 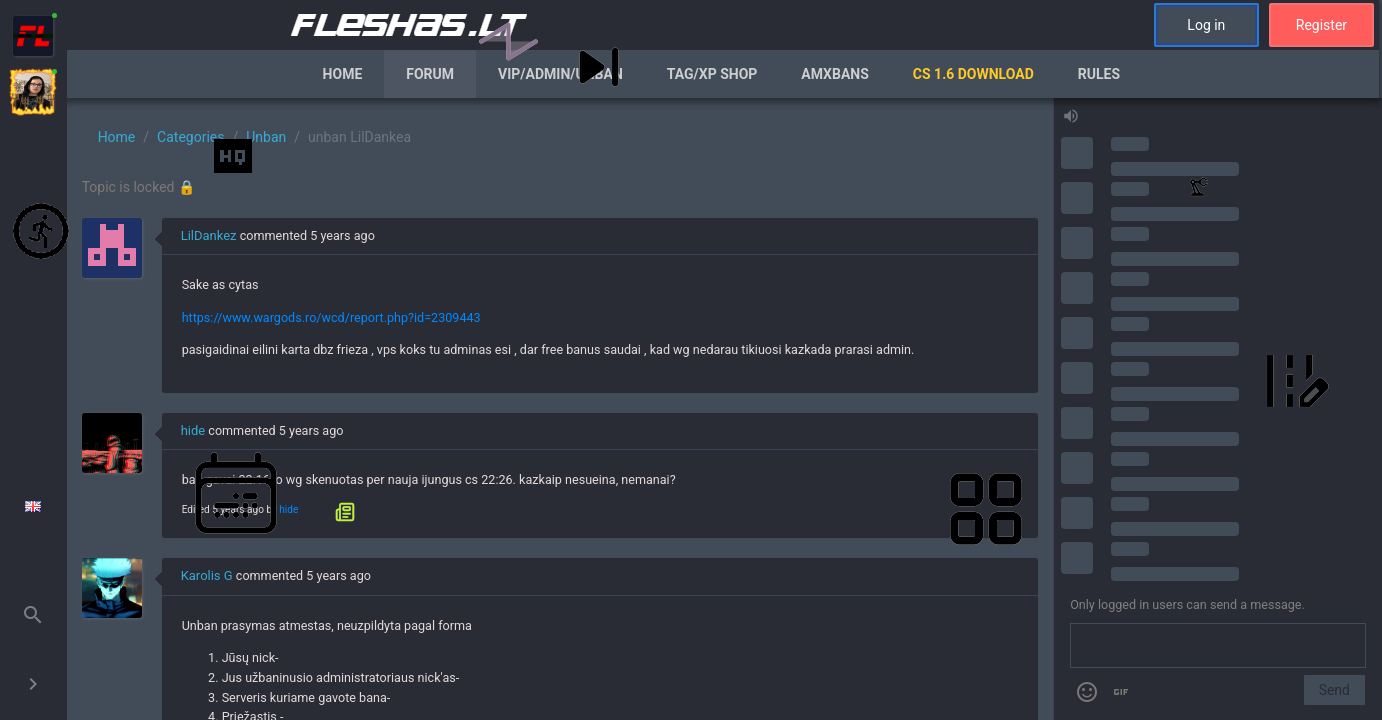 I want to click on adjust sawtooth waveform settings, so click(x=508, y=41).